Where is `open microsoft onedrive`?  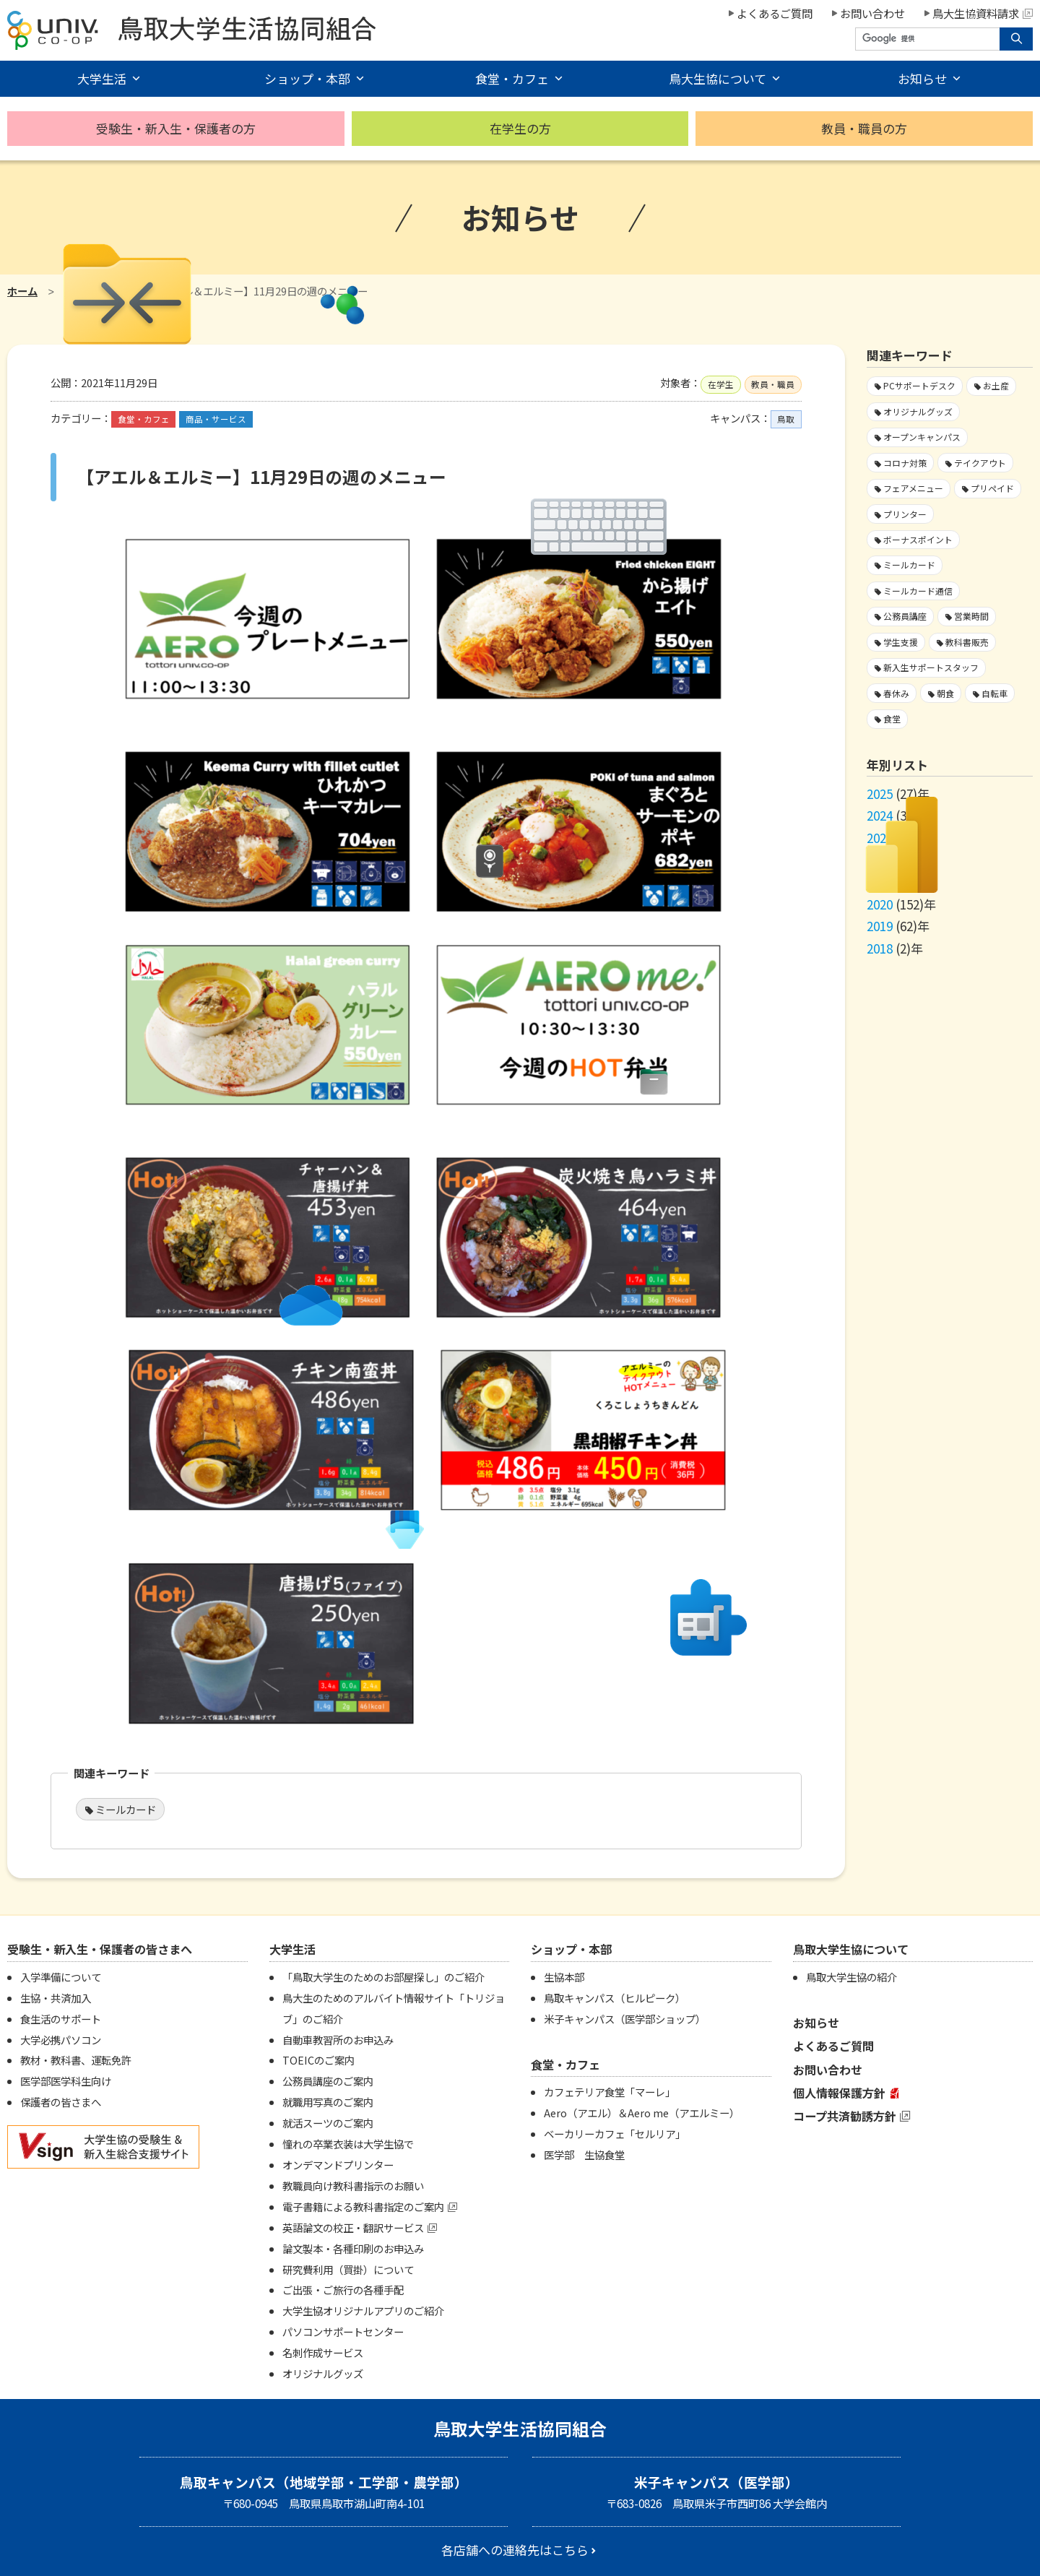 open microsoft onedrive is located at coordinates (311, 1305).